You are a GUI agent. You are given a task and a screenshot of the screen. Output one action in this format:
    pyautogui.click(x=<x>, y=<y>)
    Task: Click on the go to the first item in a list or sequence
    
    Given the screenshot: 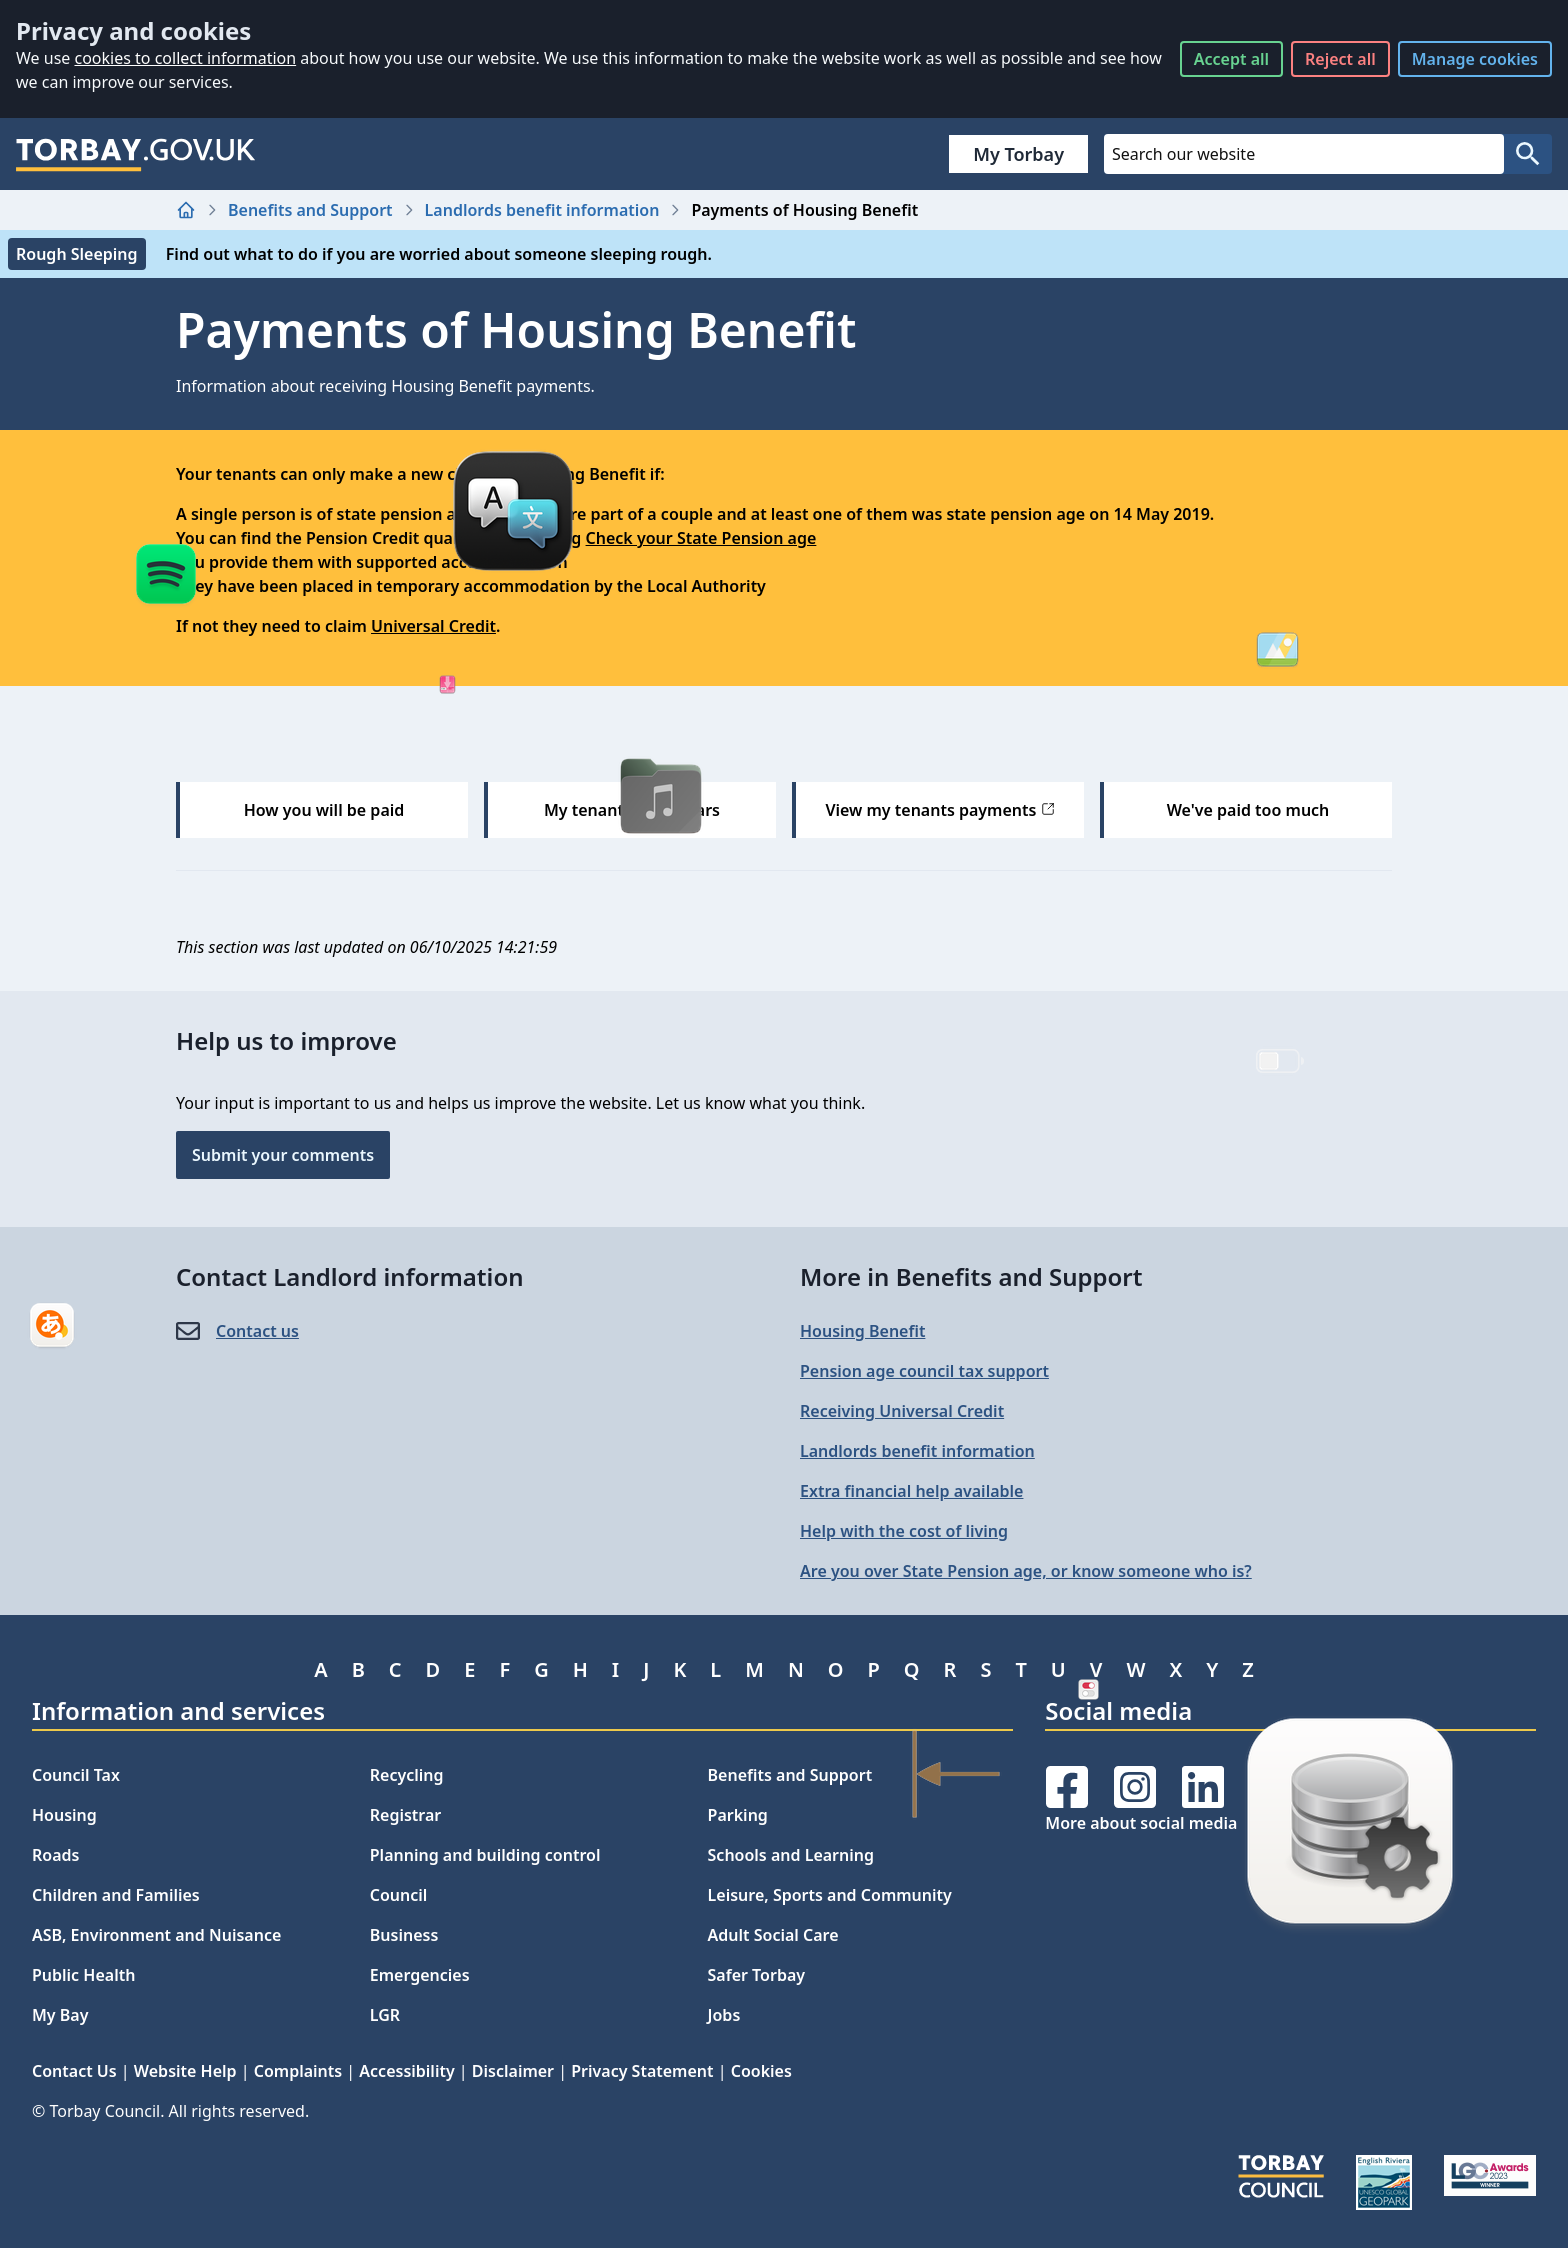 What is the action you would take?
    pyautogui.click(x=956, y=1774)
    